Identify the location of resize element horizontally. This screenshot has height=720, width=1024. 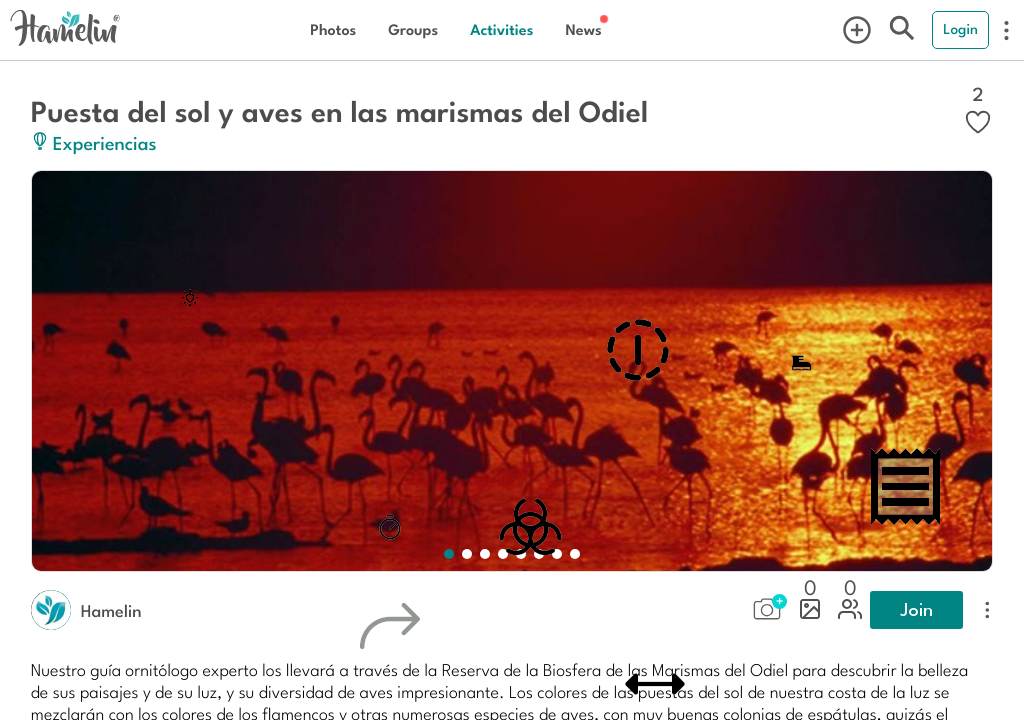
(655, 684).